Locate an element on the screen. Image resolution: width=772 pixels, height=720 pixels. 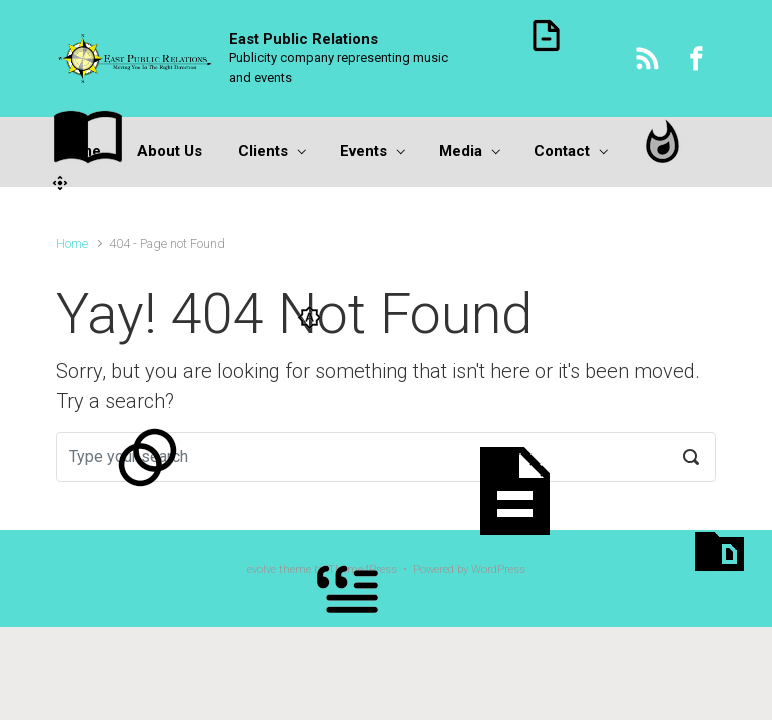
insert a blockquote is located at coordinates (347, 588).